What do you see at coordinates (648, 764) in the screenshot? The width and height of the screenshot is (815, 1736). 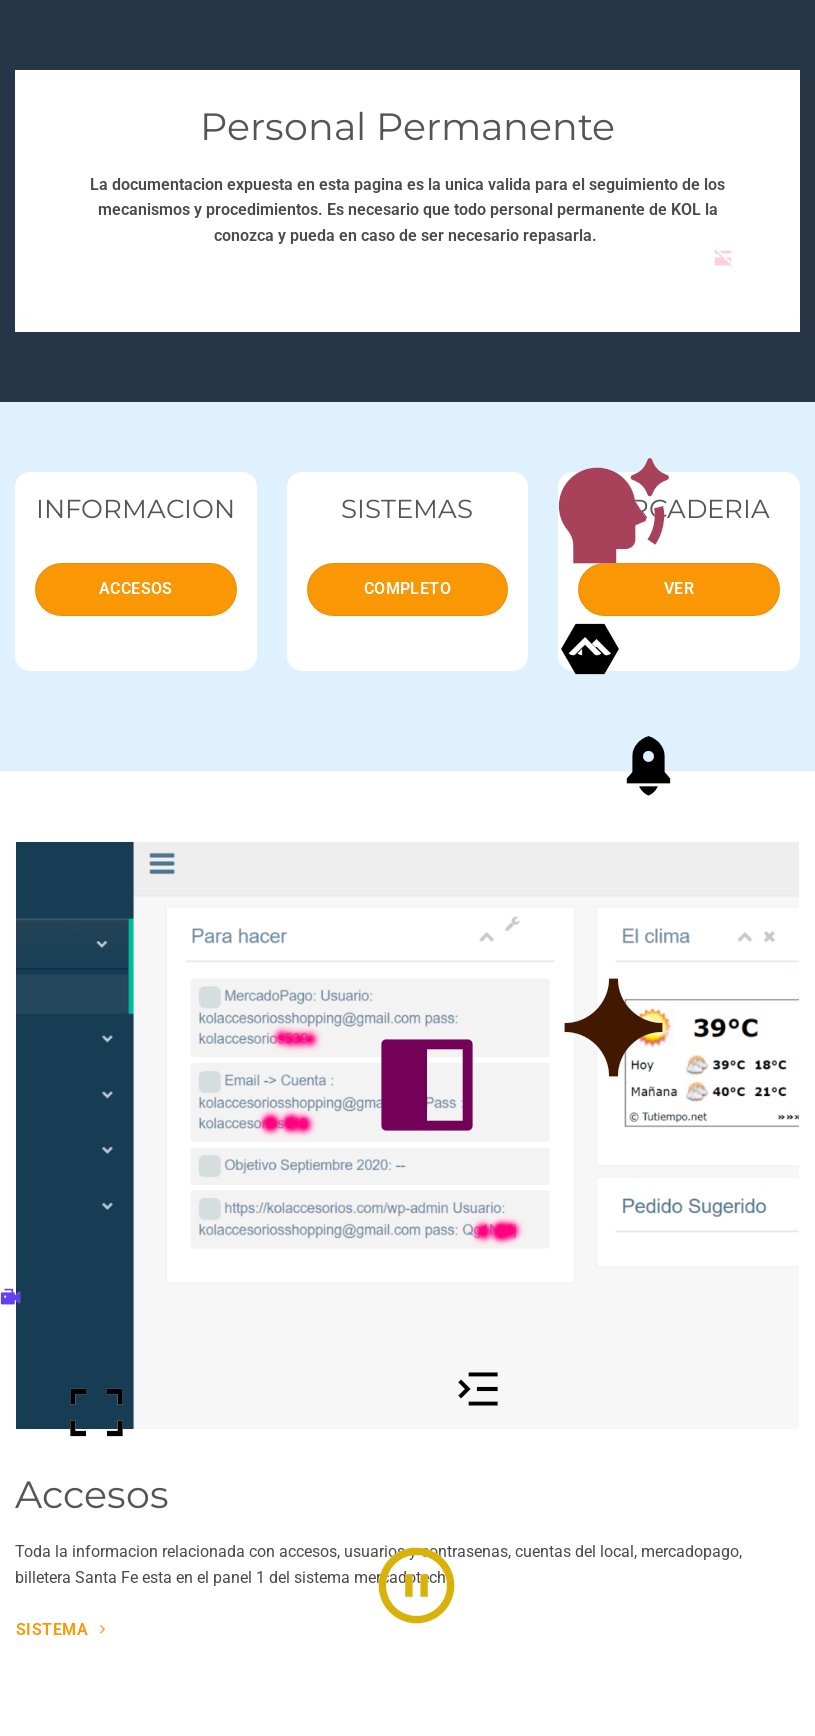 I see `launch or deploy an application` at bounding box center [648, 764].